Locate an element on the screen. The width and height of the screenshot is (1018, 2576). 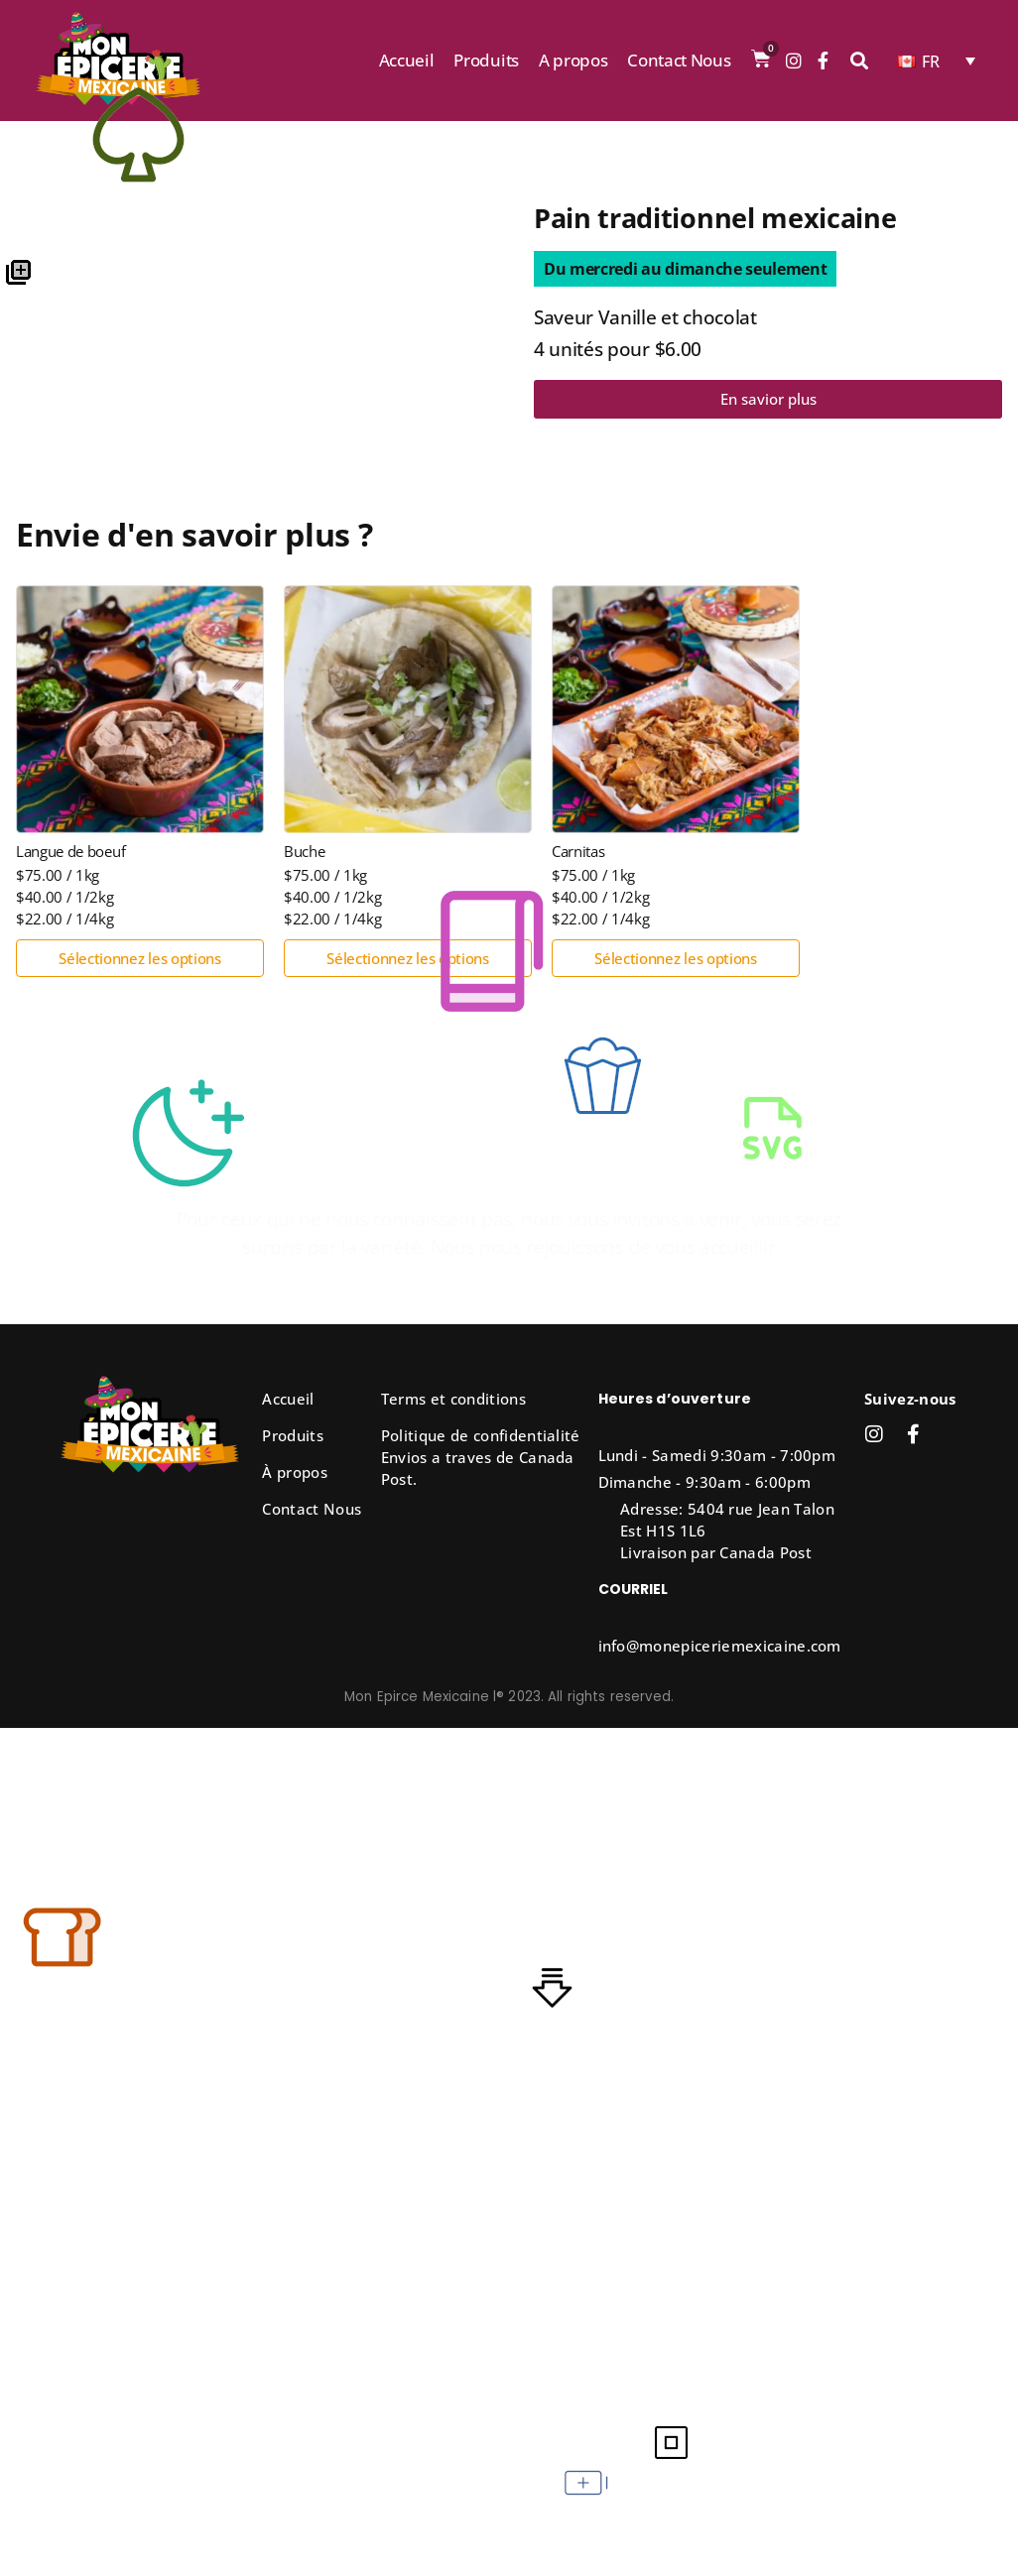
browse bakery or bread products is located at coordinates (64, 1937).